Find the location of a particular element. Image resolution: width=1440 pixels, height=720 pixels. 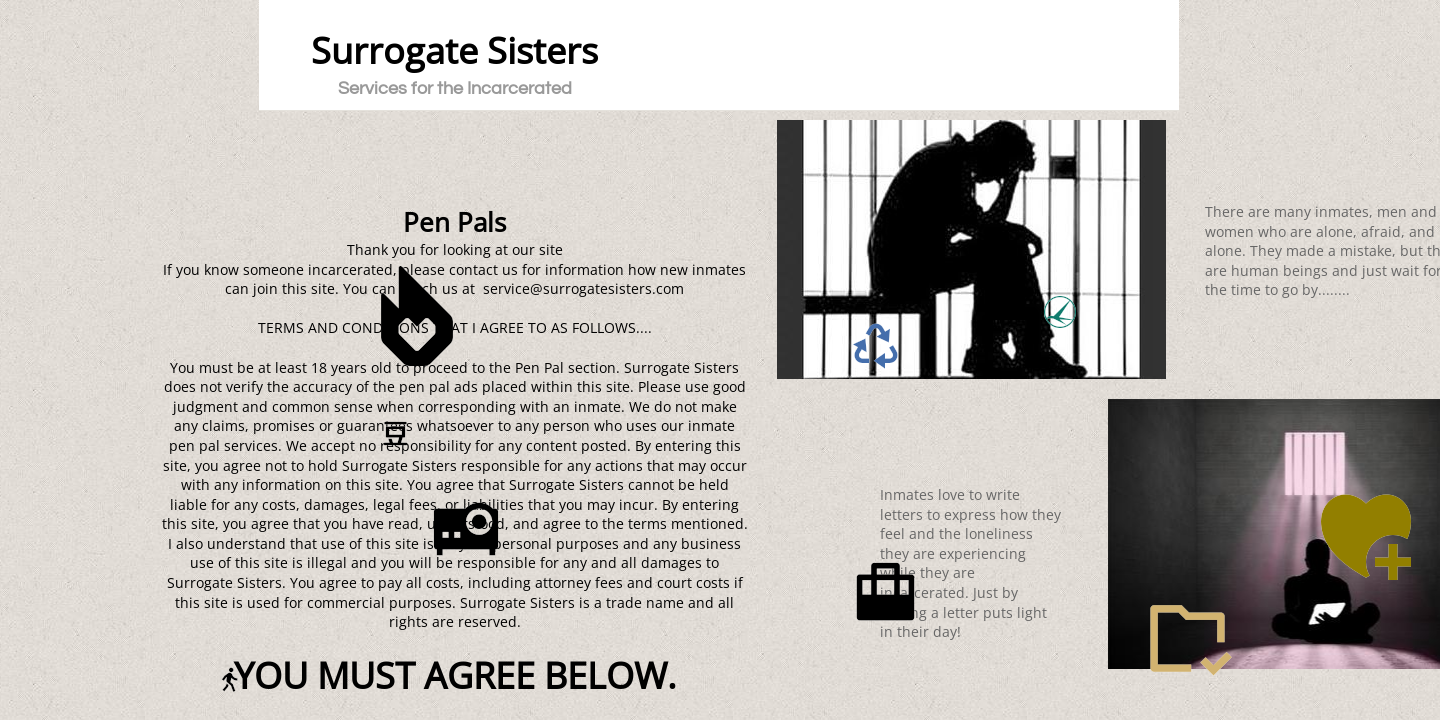

add to favorites is located at coordinates (1366, 535).